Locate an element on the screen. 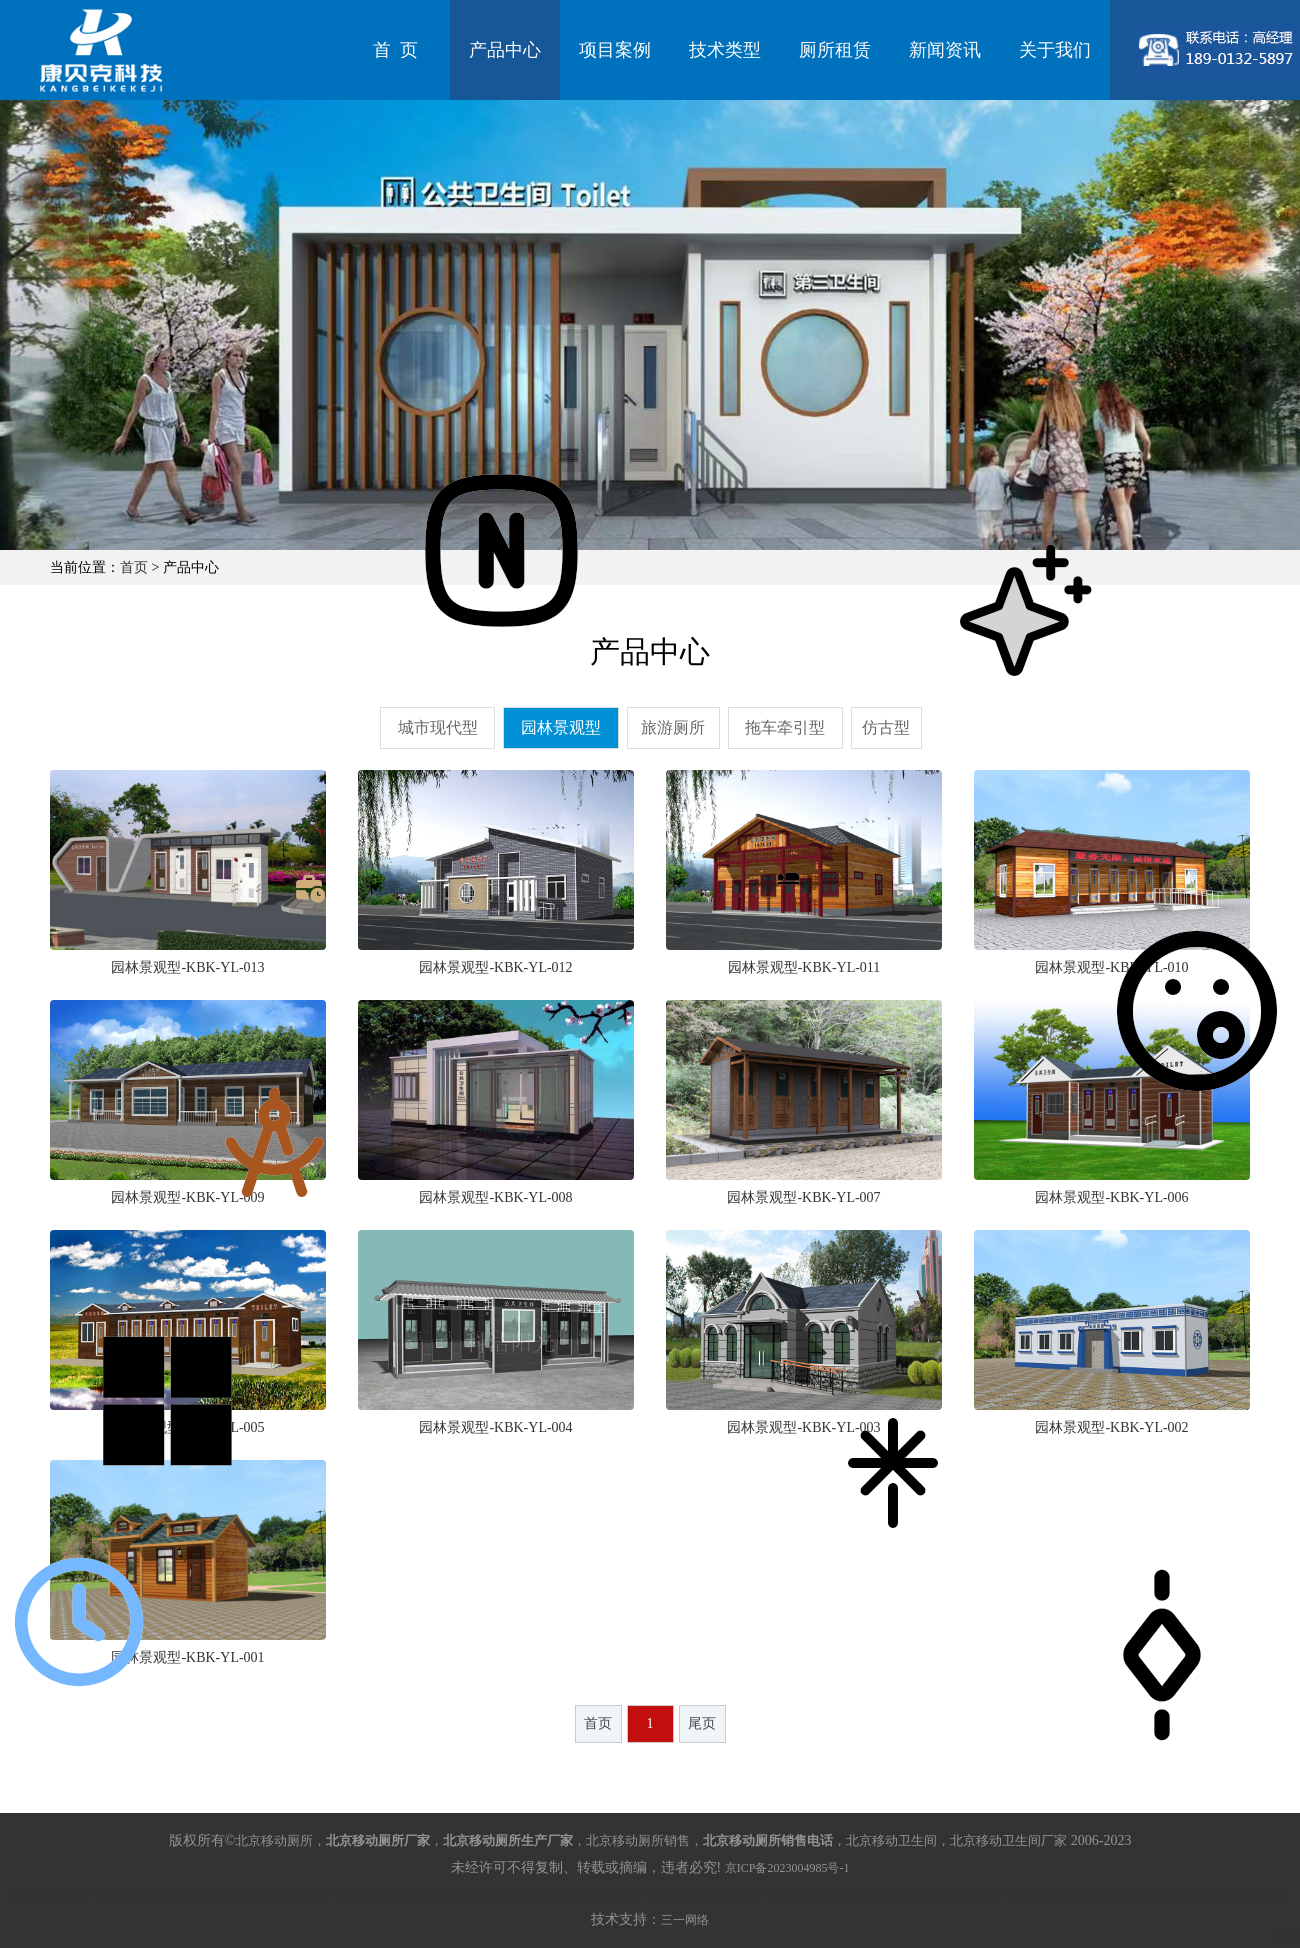 Image resolution: width=1300 pixels, height=1948 pixels. align keyframes vertically in timeline is located at coordinates (1162, 1655).